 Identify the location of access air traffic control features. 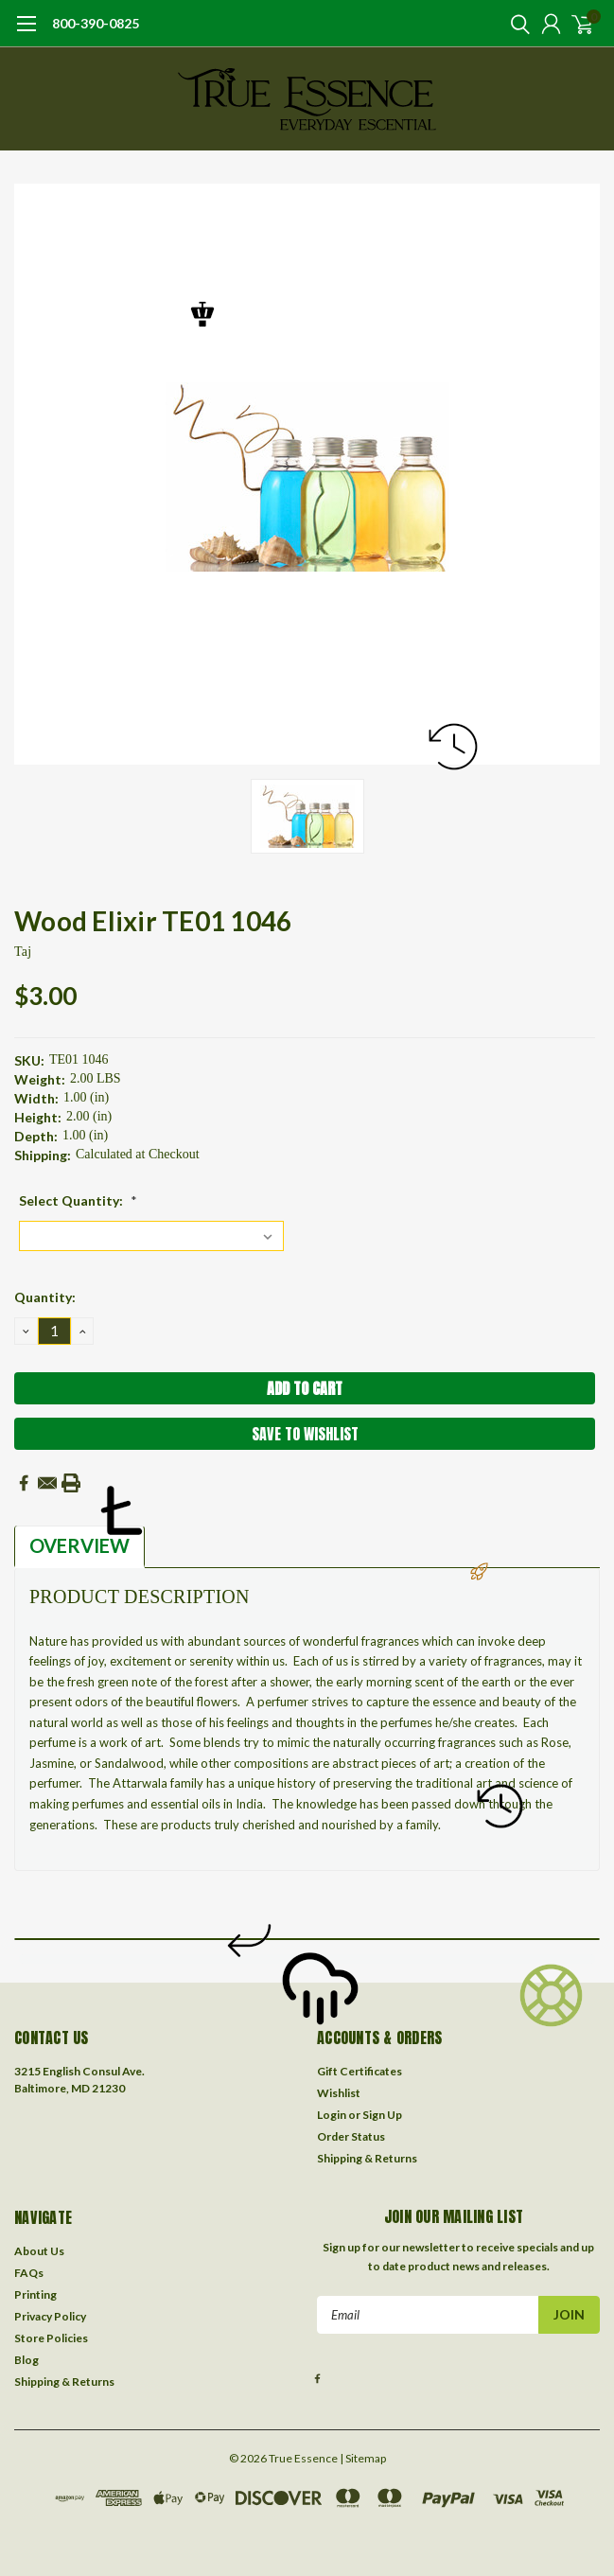
(202, 314).